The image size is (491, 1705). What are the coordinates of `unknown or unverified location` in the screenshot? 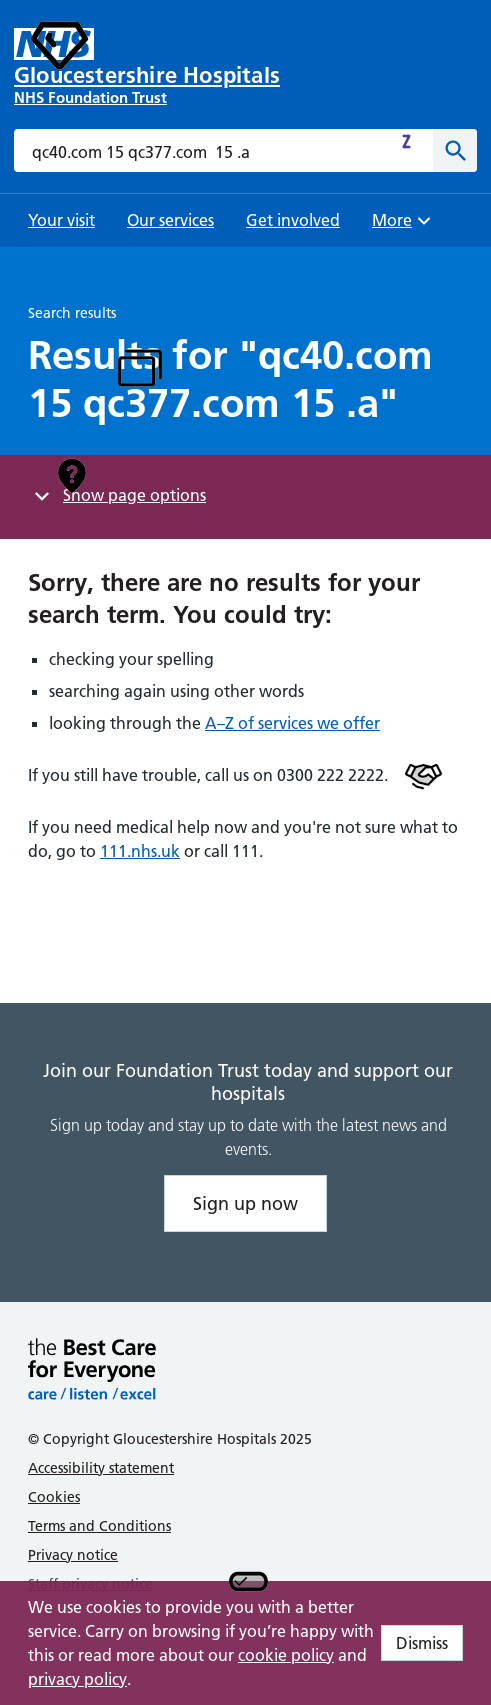 It's located at (72, 476).